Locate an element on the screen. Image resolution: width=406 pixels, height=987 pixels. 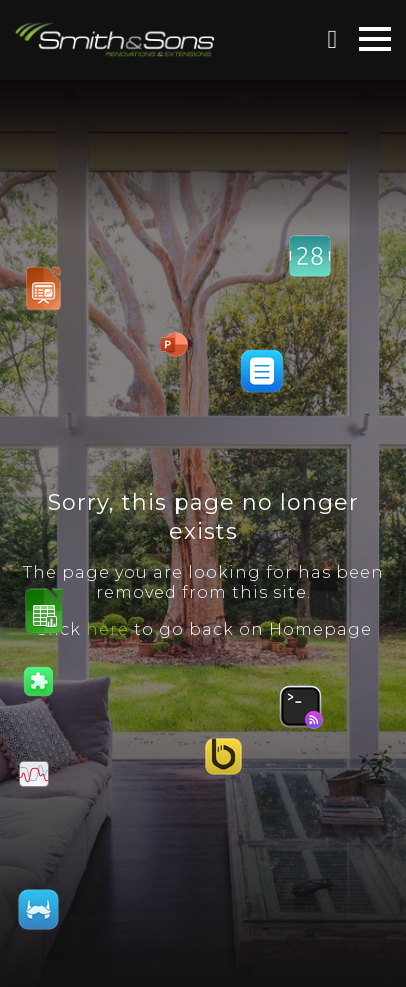
open LibreOffice Calc spreadsheet application is located at coordinates (44, 611).